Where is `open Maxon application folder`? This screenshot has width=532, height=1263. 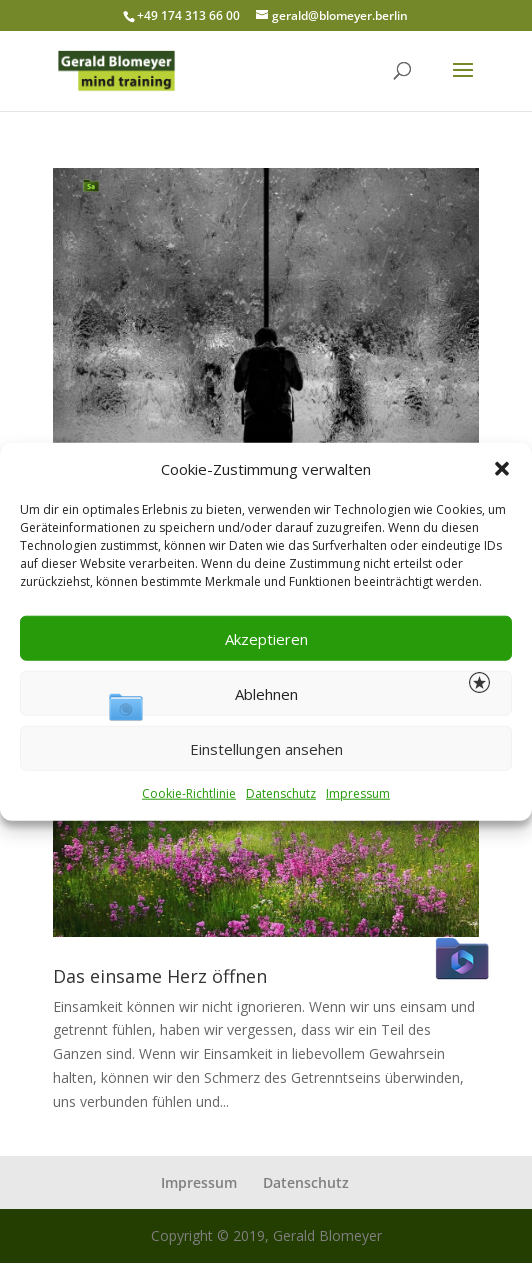
open Maxon application folder is located at coordinates (126, 707).